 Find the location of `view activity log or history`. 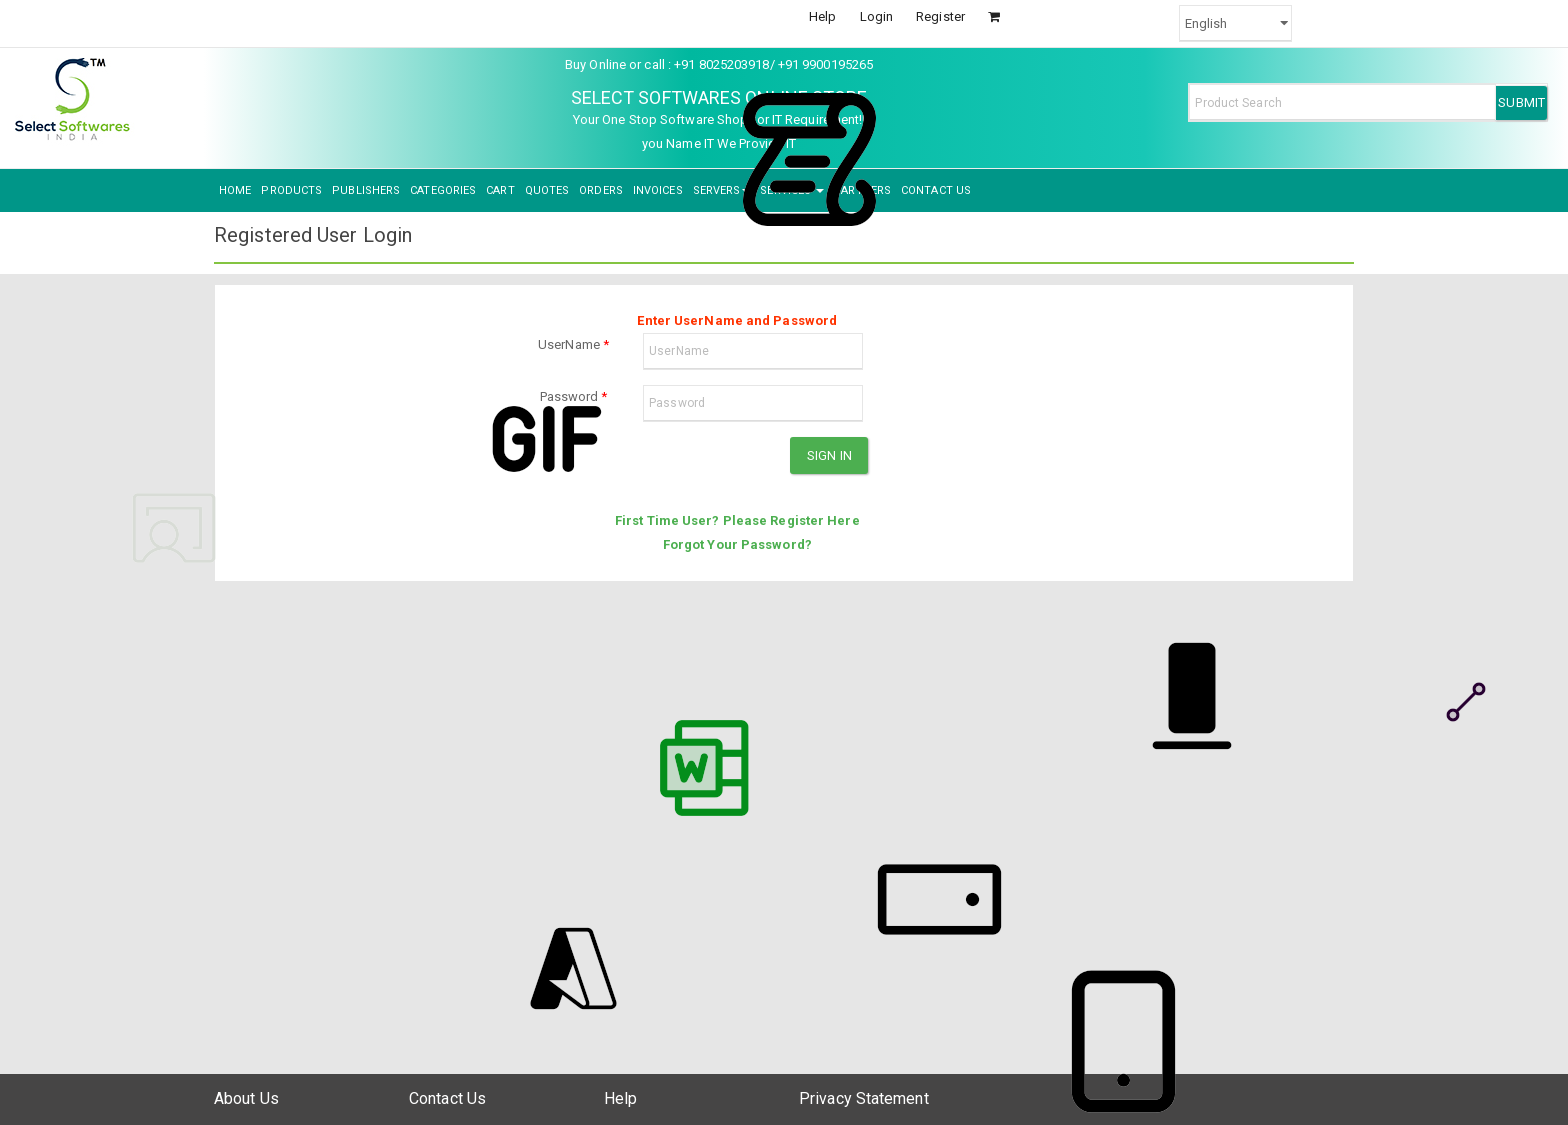

view activity log or history is located at coordinates (809, 159).